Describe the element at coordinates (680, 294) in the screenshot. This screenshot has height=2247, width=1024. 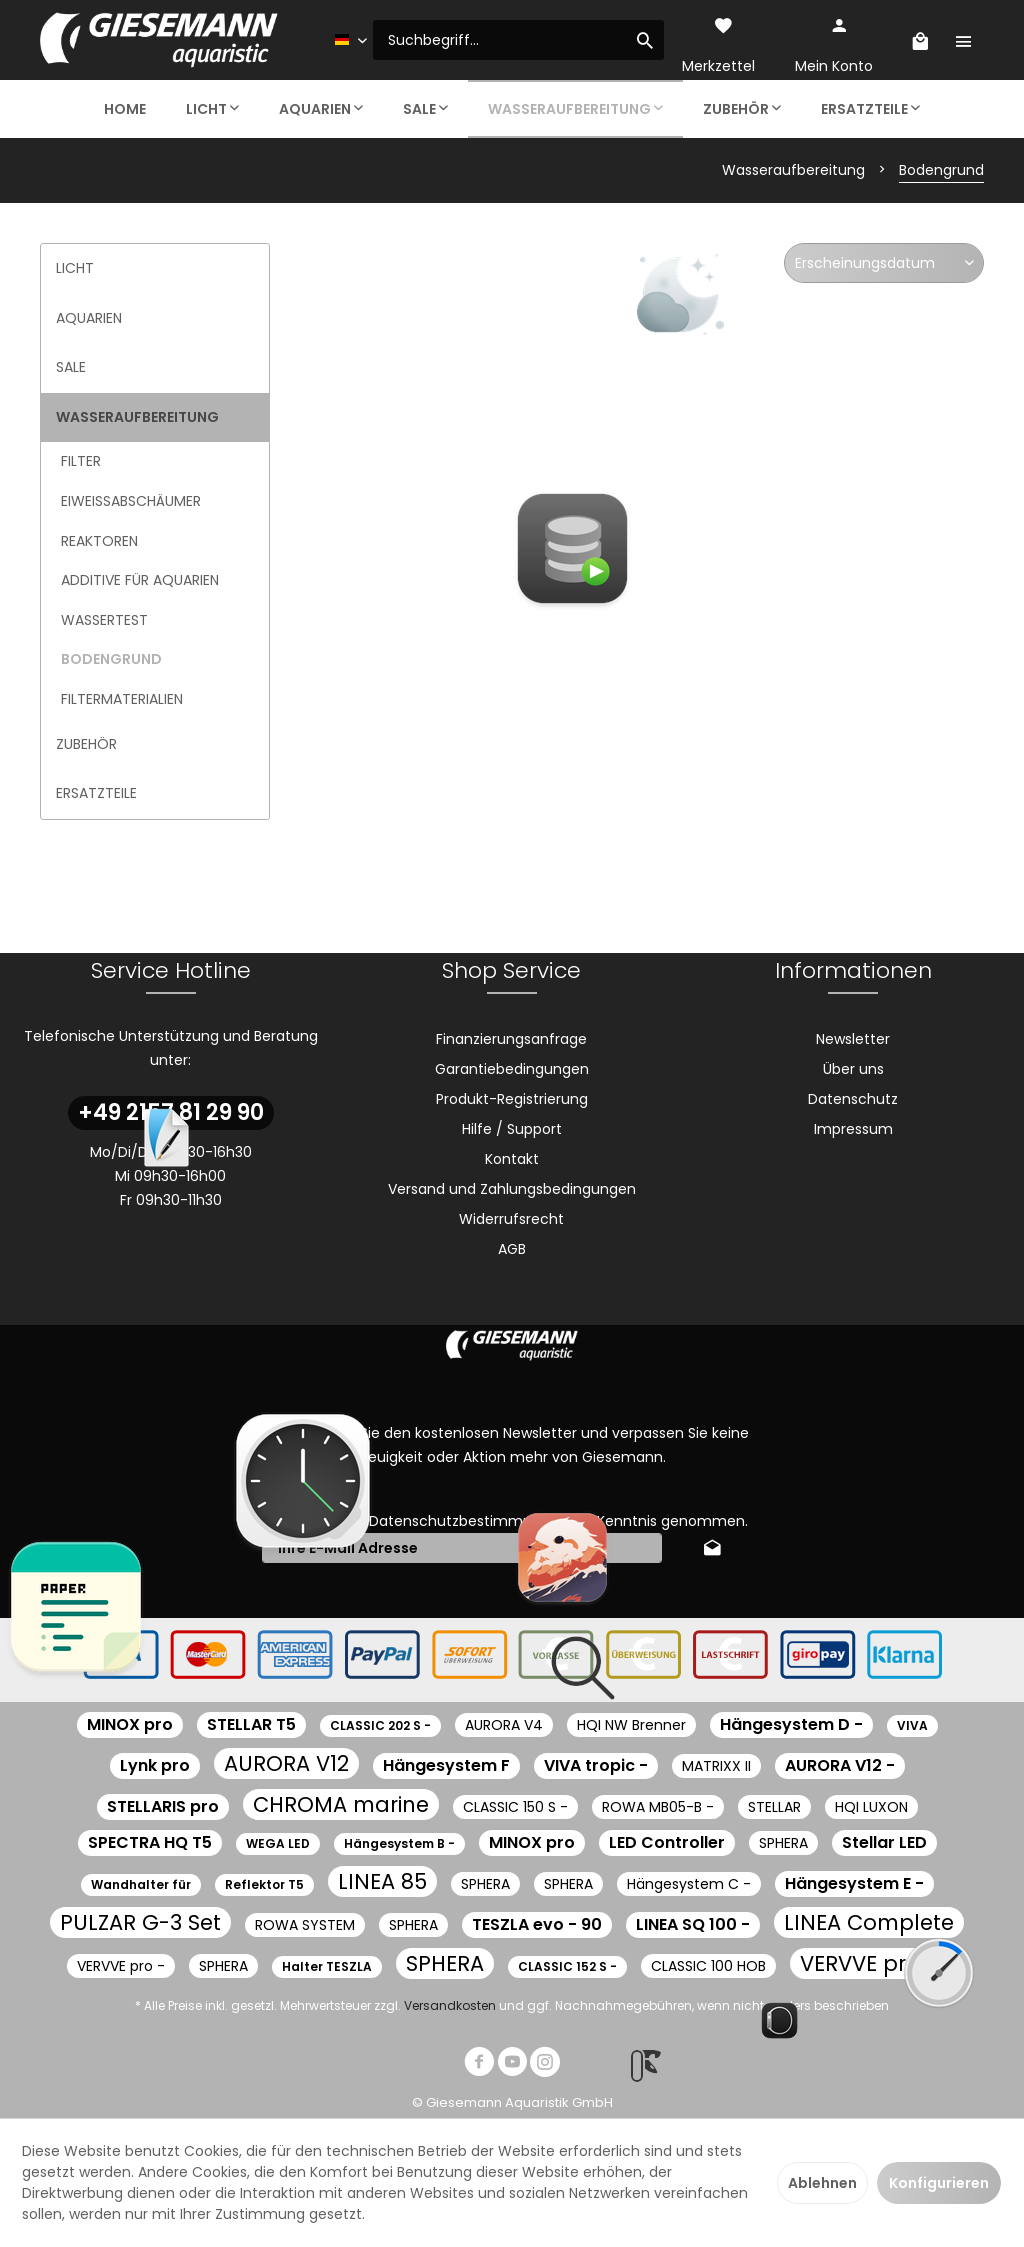
I see `indicates partly cloudy conditions at night` at that location.